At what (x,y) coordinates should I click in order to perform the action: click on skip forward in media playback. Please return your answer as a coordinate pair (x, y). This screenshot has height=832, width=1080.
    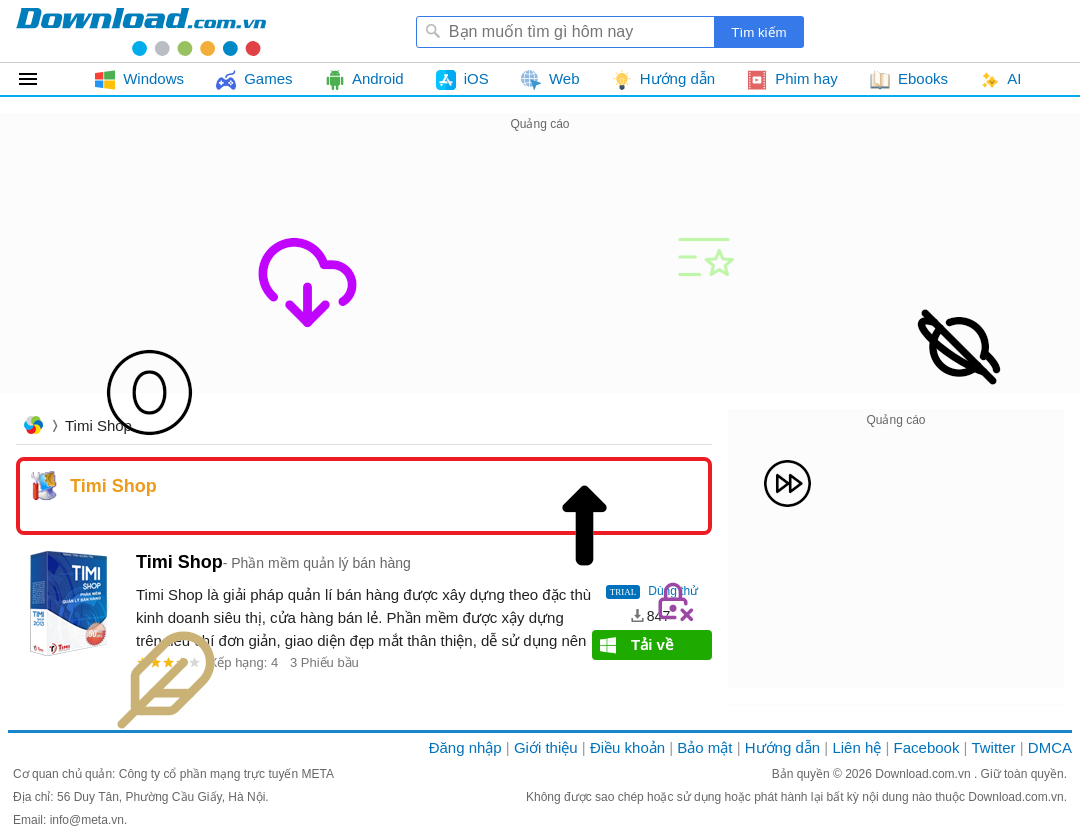
    Looking at the image, I should click on (787, 483).